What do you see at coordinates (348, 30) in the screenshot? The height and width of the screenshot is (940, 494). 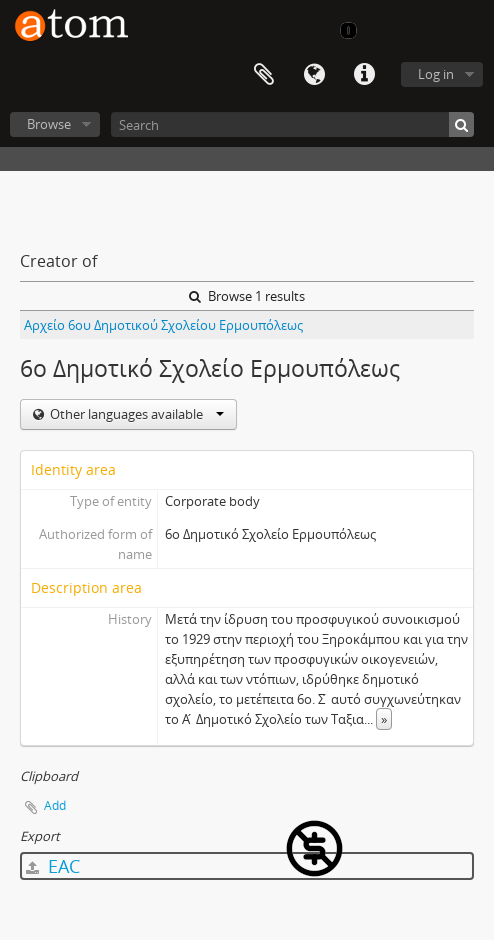 I see `view more information` at bounding box center [348, 30].